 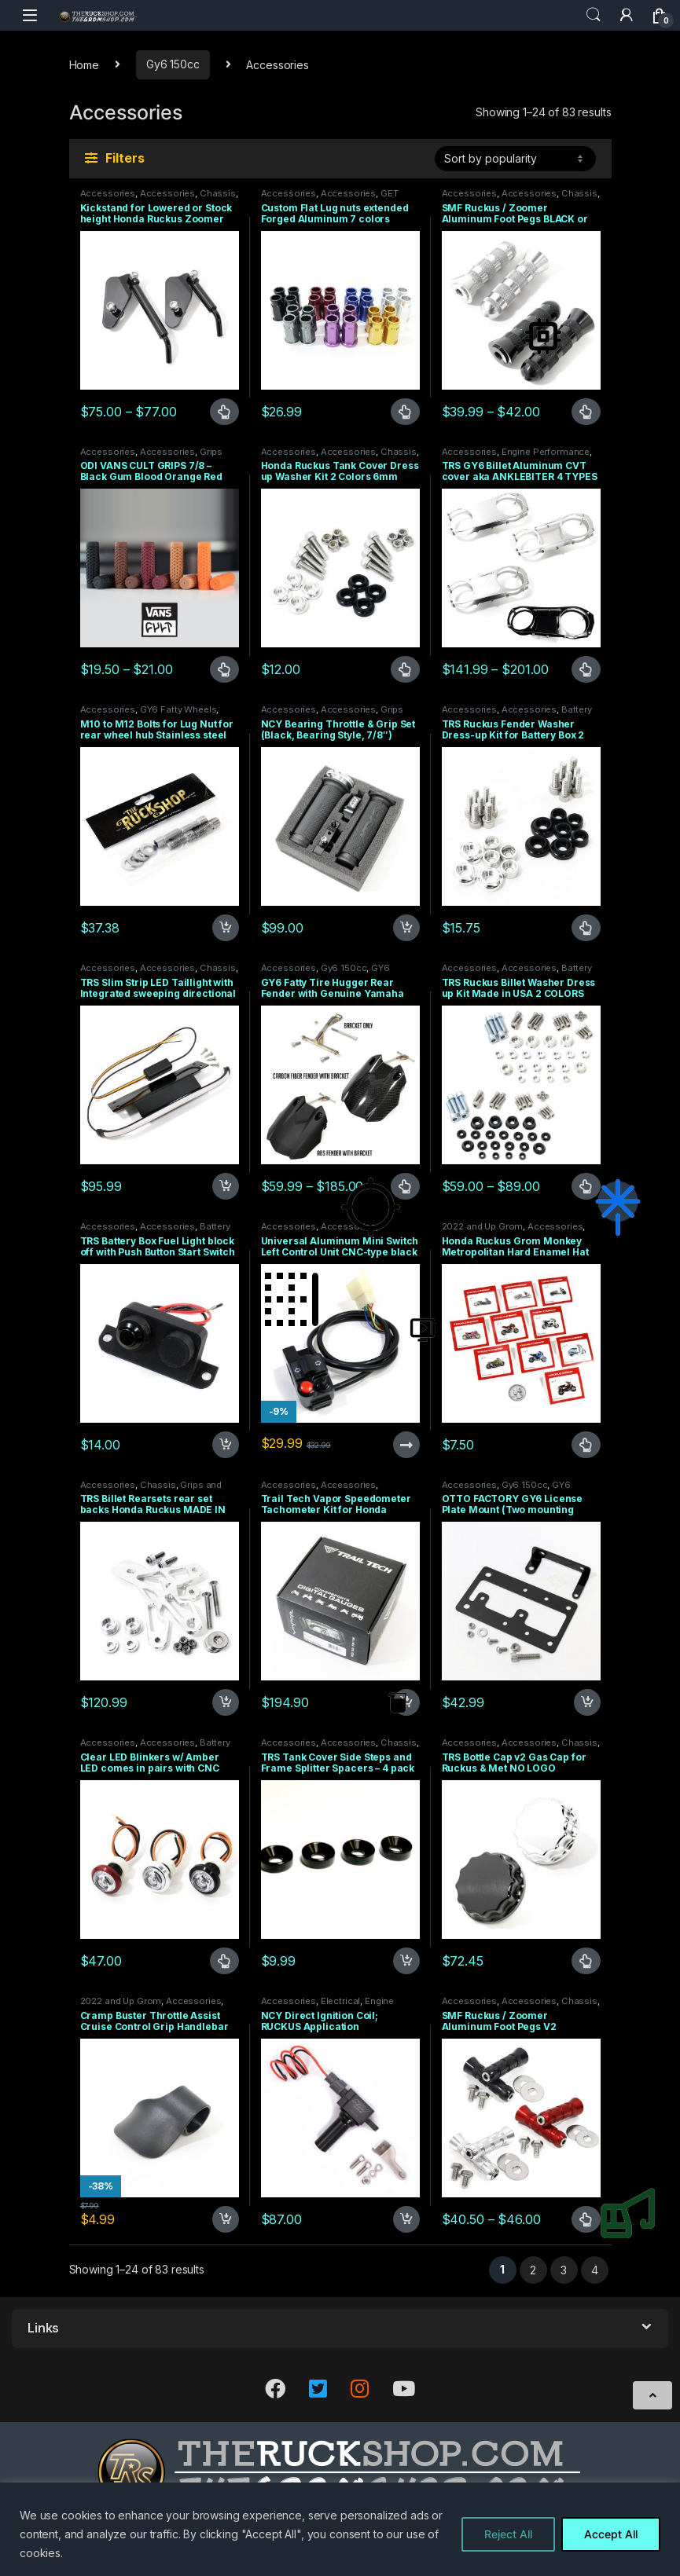 What do you see at coordinates (629, 2216) in the screenshot?
I see `construction or building in progress` at bounding box center [629, 2216].